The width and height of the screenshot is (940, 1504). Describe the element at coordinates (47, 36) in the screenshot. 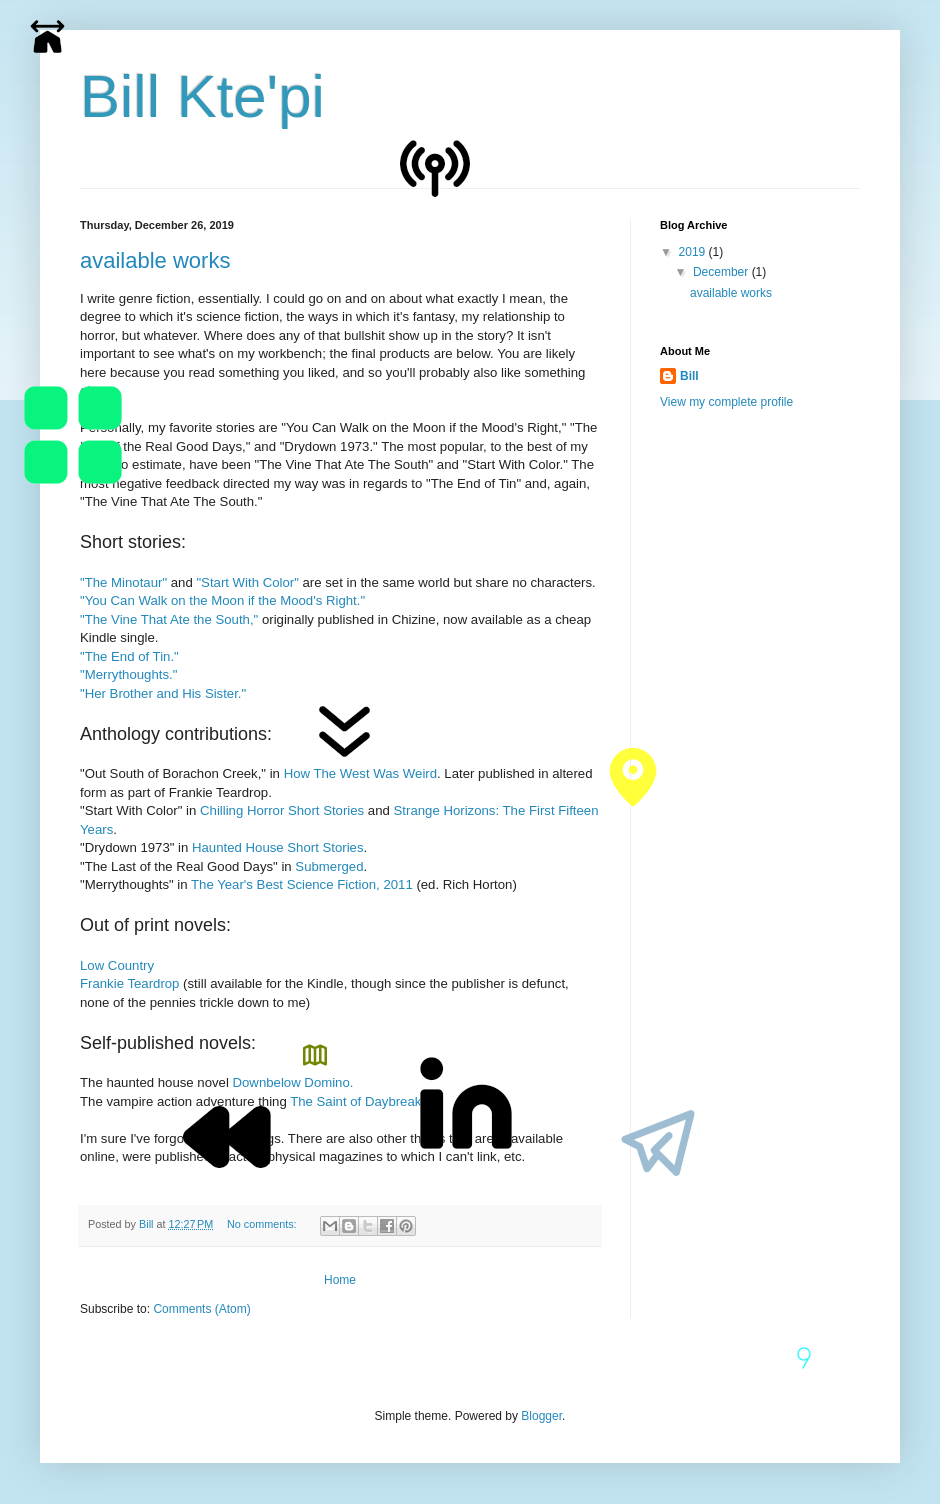

I see `adjust tent or campsite width` at that location.